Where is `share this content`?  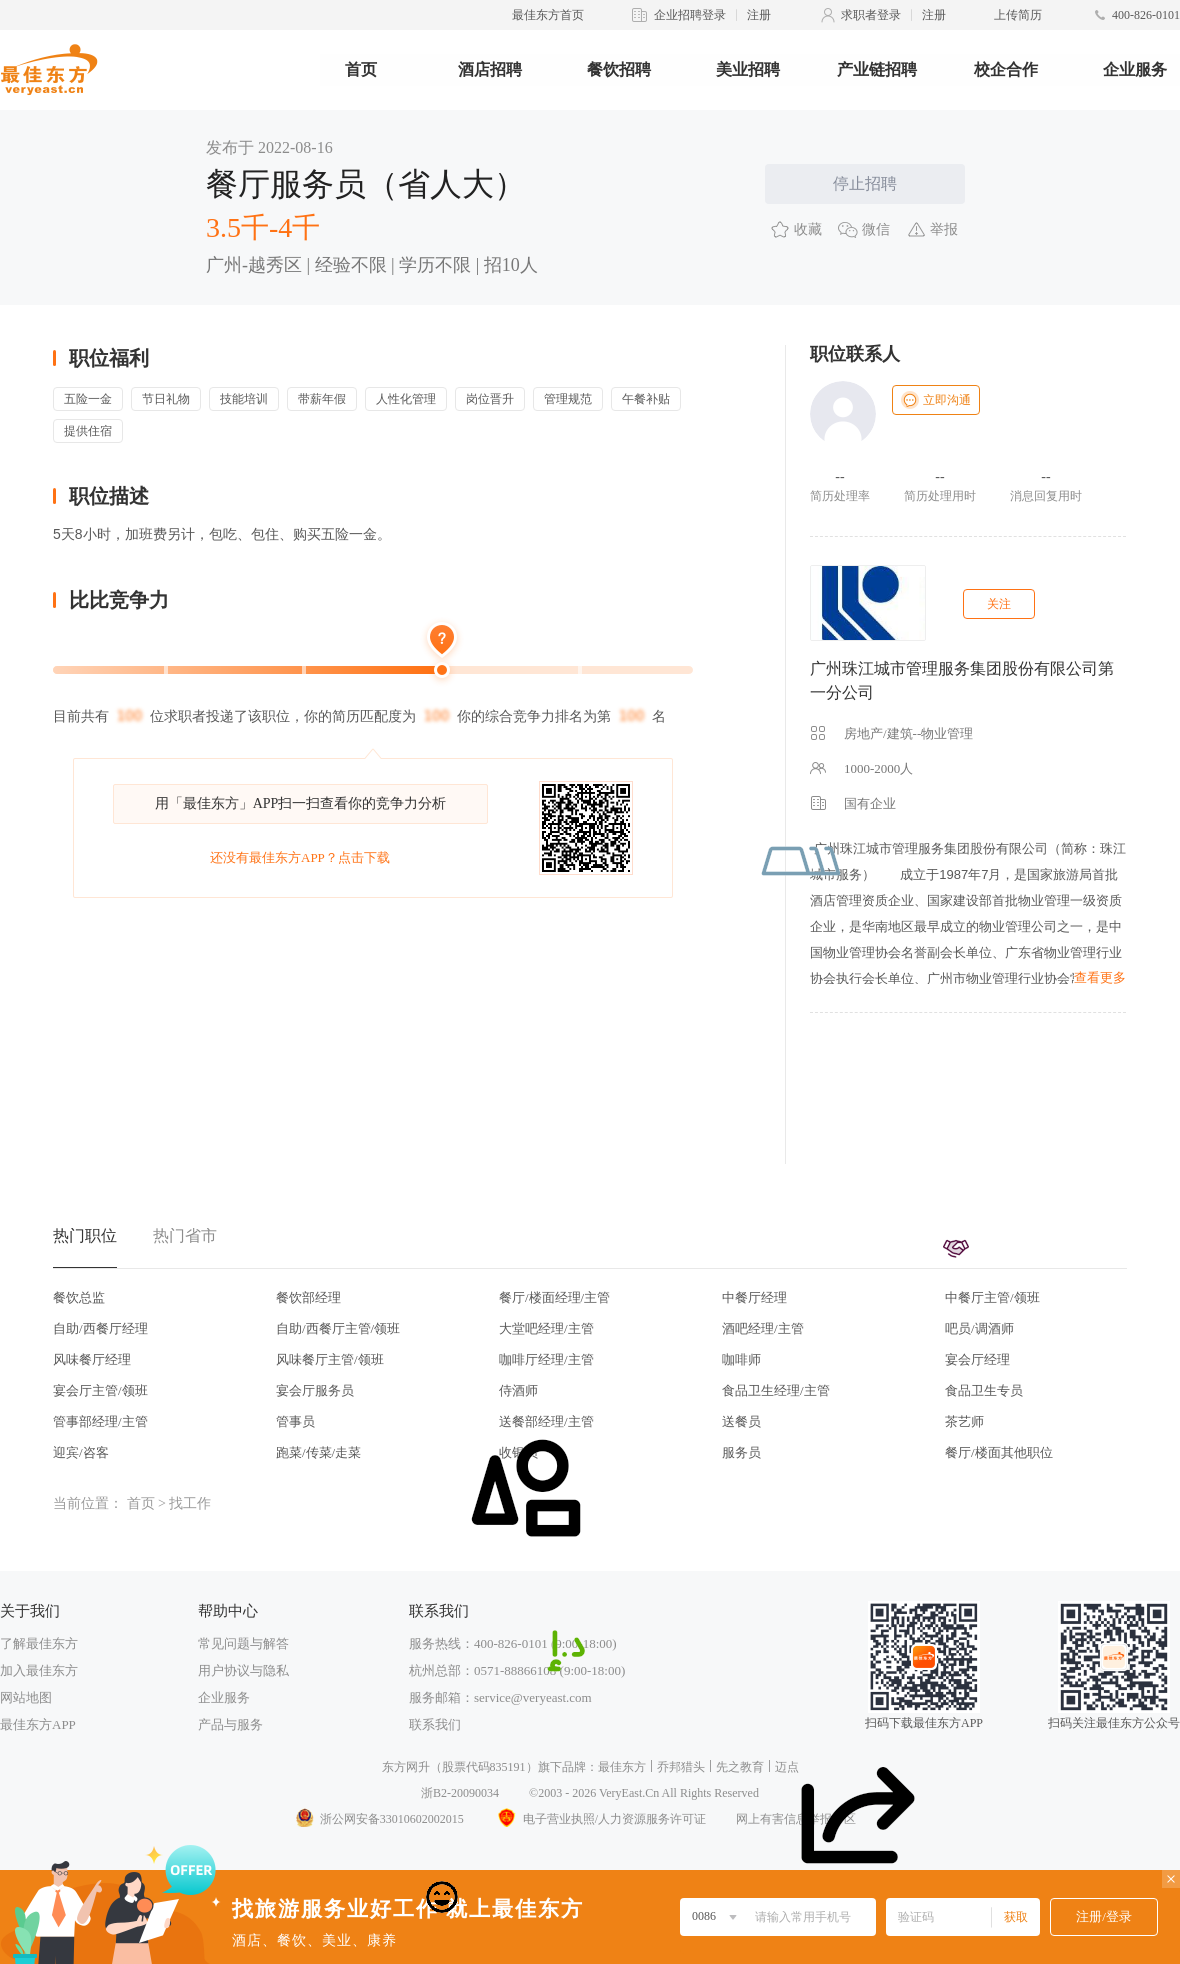 share this content is located at coordinates (858, 1811).